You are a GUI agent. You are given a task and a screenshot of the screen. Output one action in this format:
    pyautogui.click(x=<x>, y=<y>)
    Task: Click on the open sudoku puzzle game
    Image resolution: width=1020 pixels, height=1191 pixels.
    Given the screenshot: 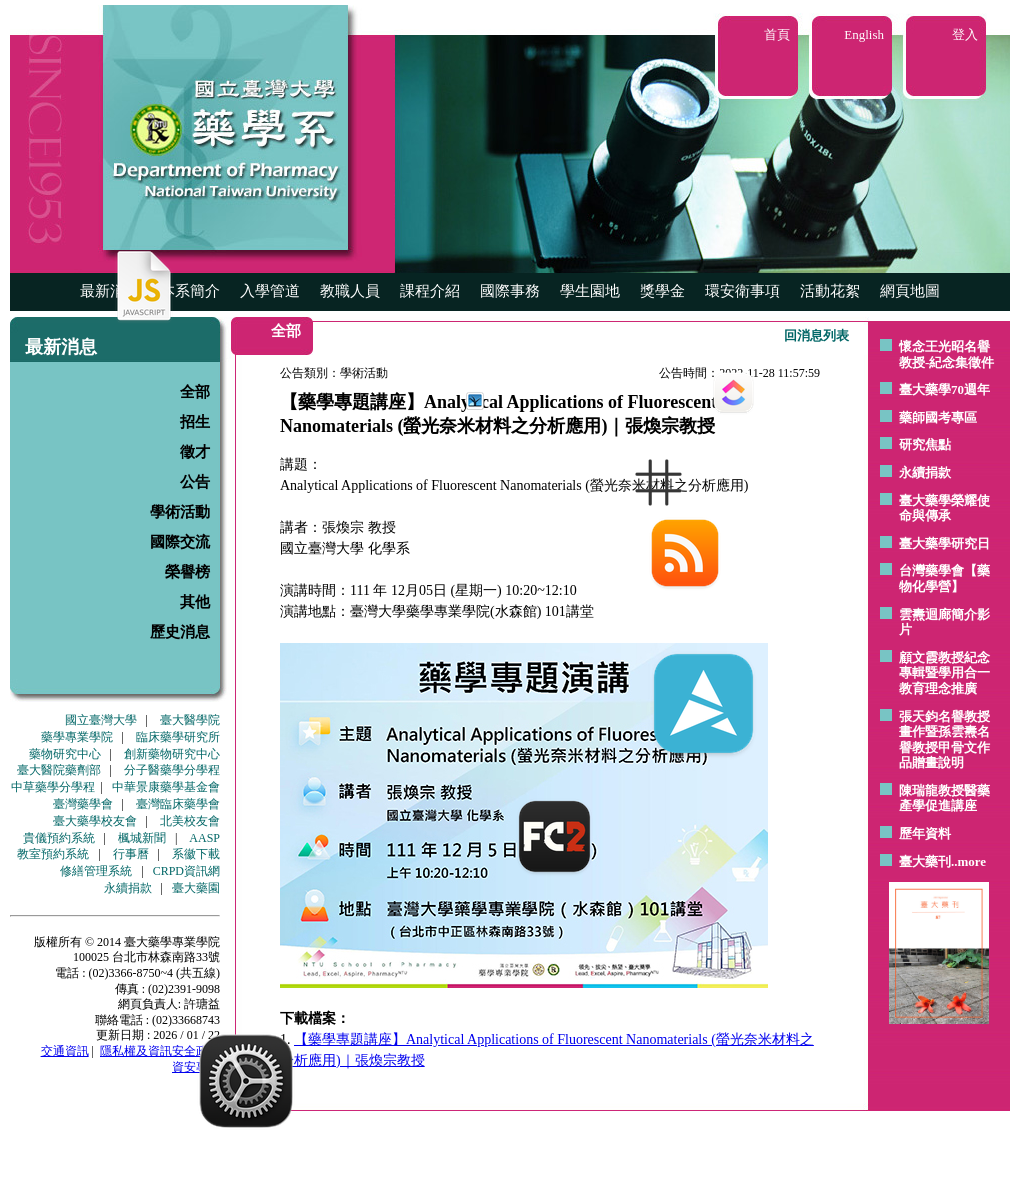 What is the action you would take?
    pyautogui.click(x=658, y=482)
    